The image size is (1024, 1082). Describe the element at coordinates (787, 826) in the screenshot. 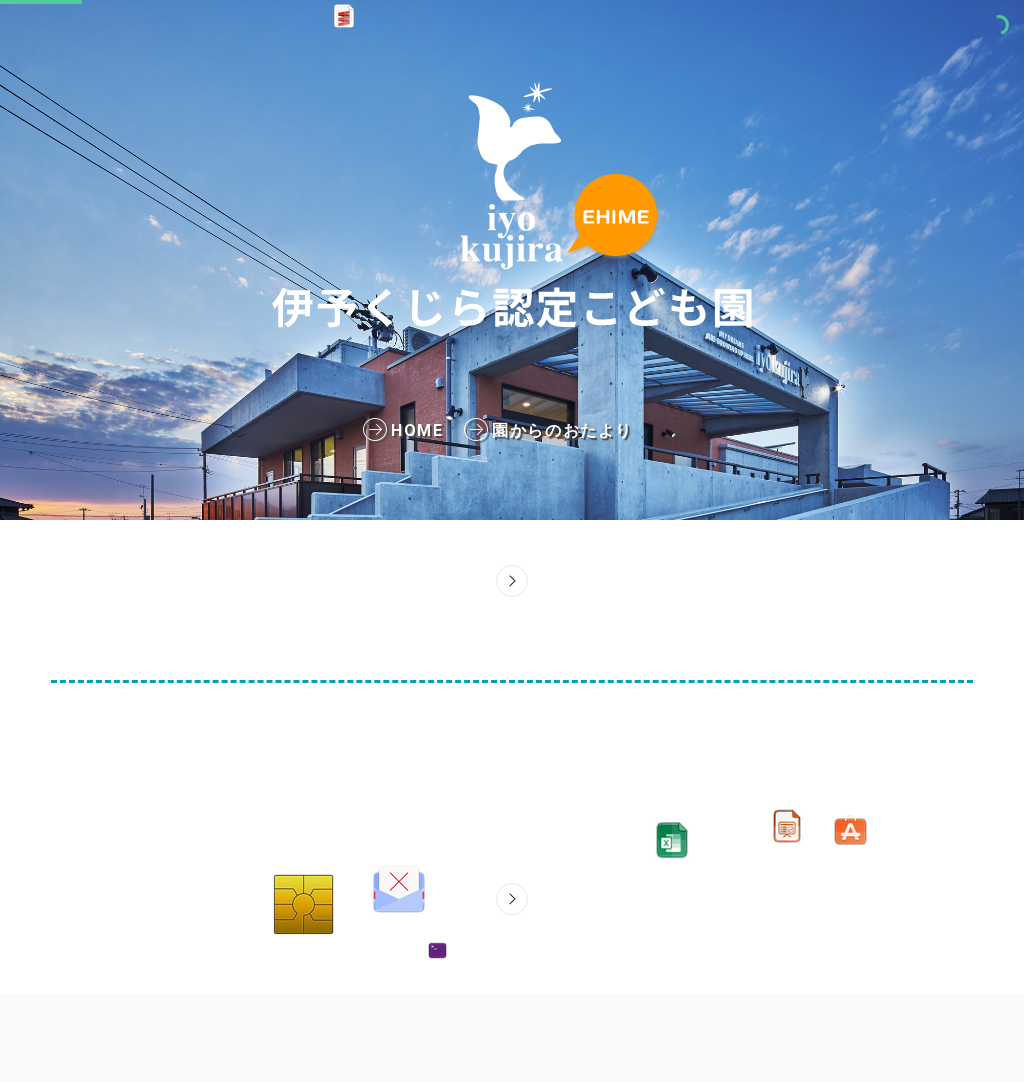

I see `open a presentation template file` at that location.